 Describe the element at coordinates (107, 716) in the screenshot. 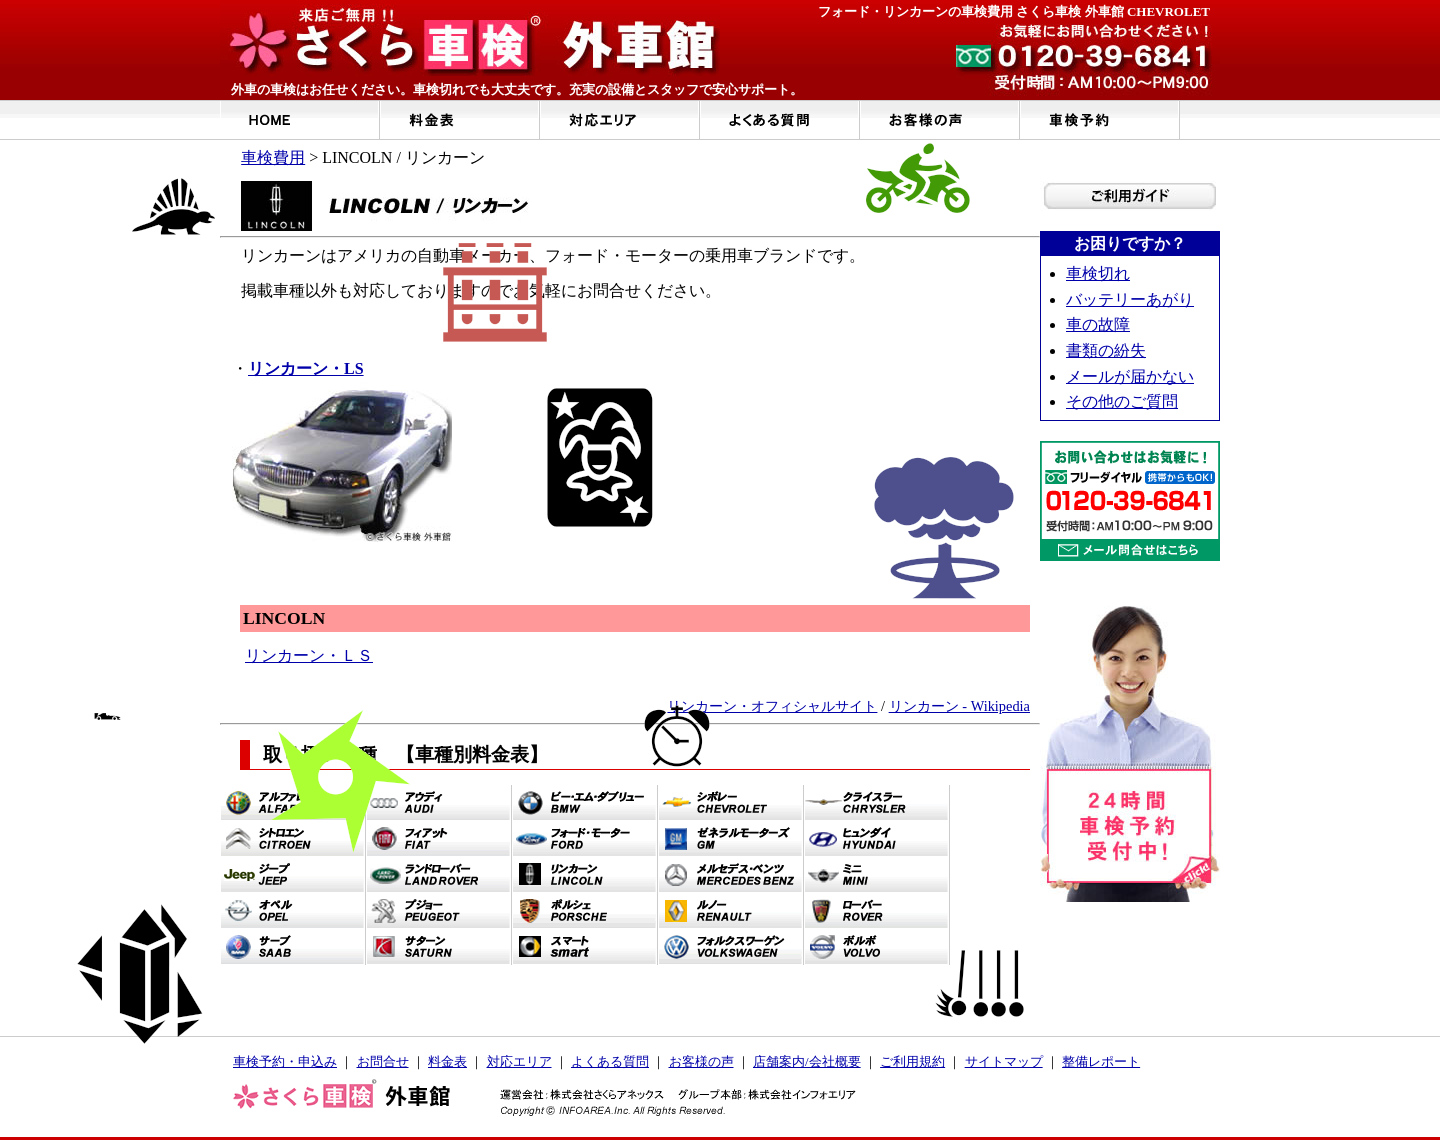

I see `access formula 1 racing game or content` at that location.